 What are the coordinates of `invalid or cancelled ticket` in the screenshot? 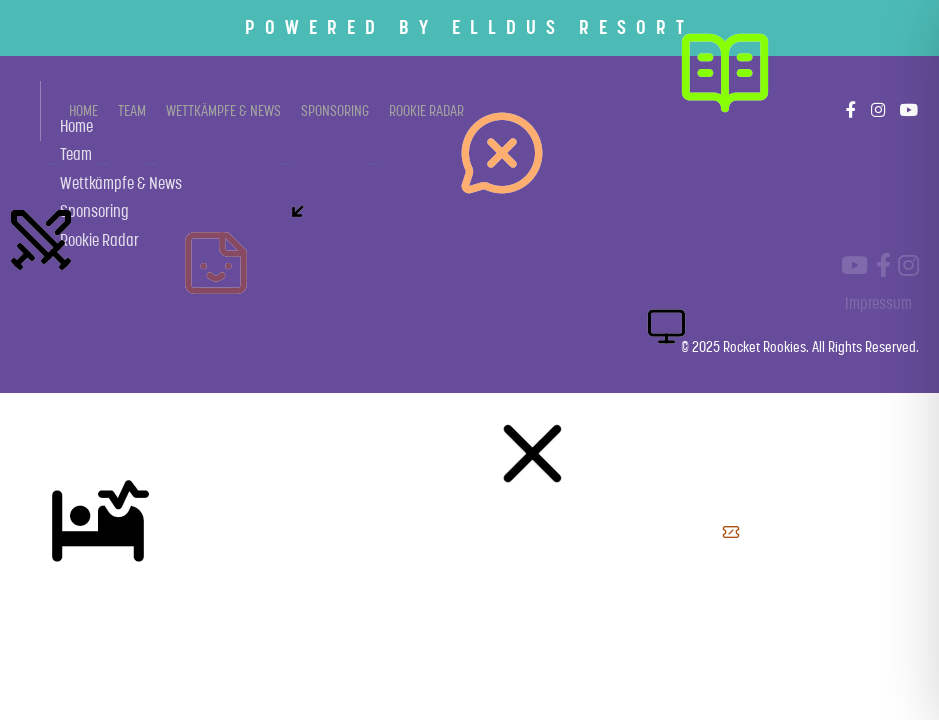 It's located at (731, 532).